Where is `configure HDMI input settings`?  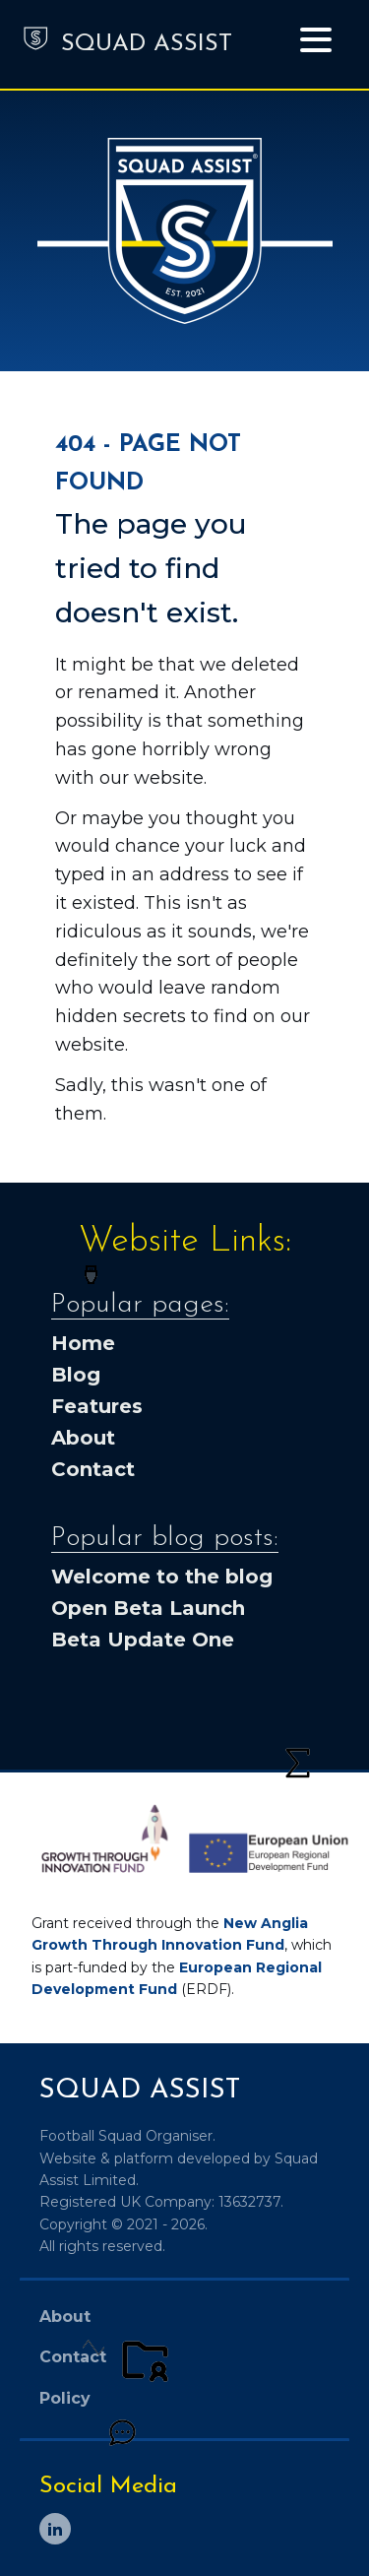
configure HDMI input settings is located at coordinates (91, 1274).